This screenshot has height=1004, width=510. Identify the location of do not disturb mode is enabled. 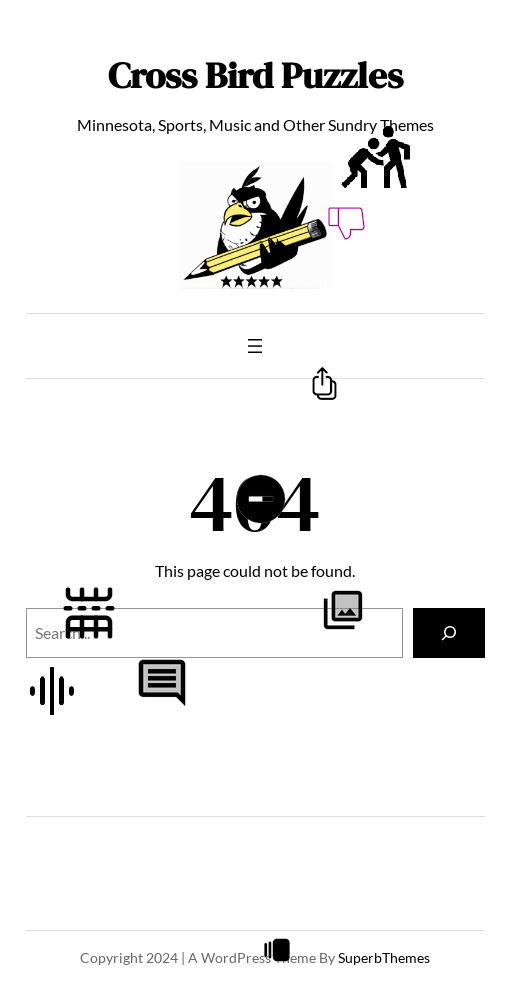
(261, 499).